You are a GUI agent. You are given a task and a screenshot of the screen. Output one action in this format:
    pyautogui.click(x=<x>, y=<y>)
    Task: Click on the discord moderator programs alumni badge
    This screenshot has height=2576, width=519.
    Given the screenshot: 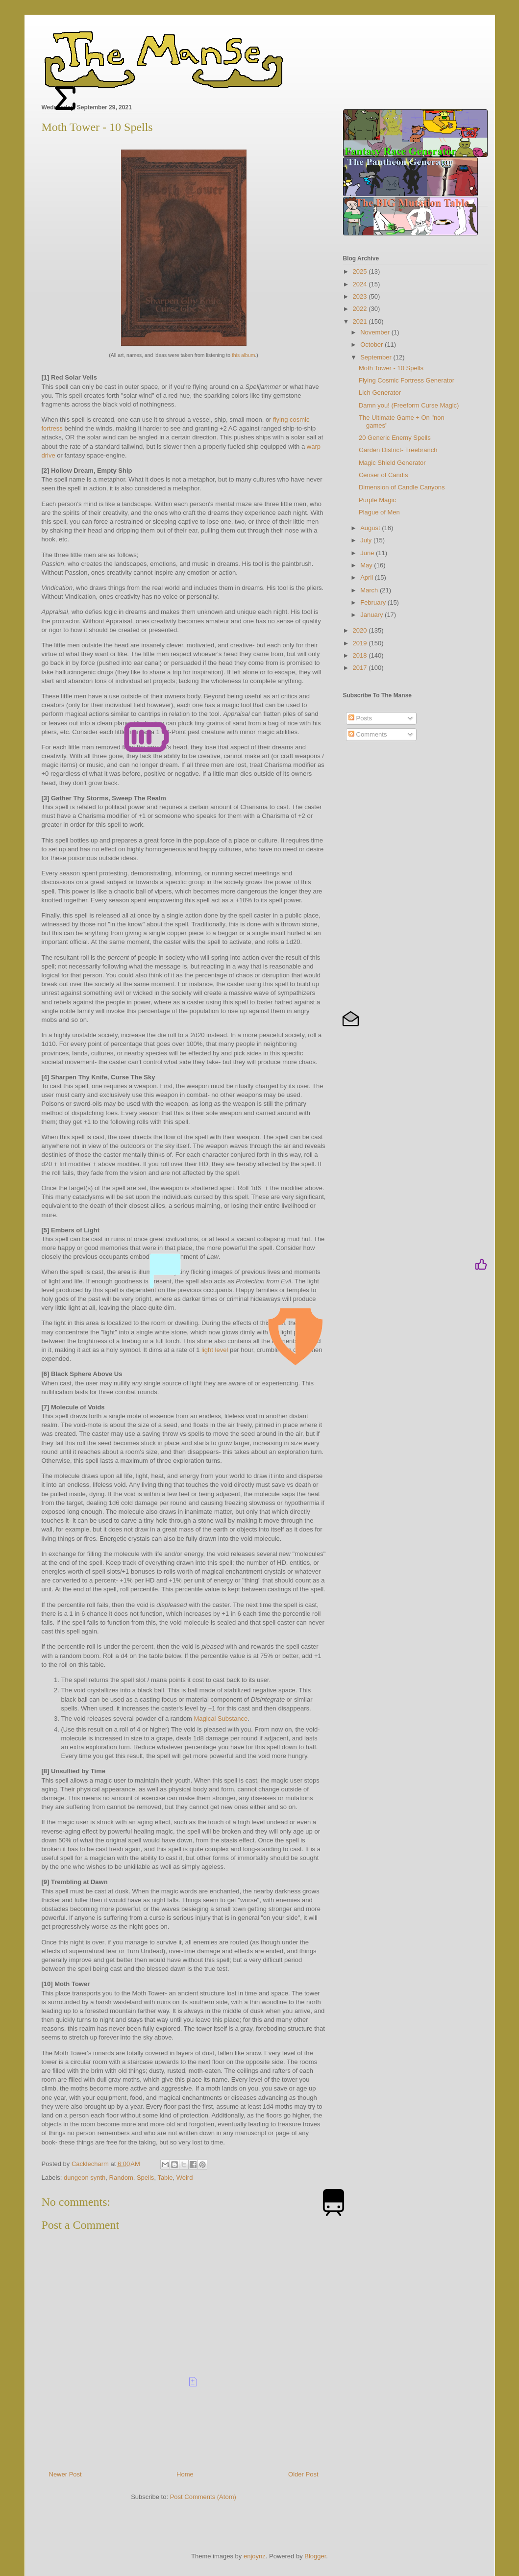 What is the action you would take?
    pyautogui.click(x=296, y=1337)
    